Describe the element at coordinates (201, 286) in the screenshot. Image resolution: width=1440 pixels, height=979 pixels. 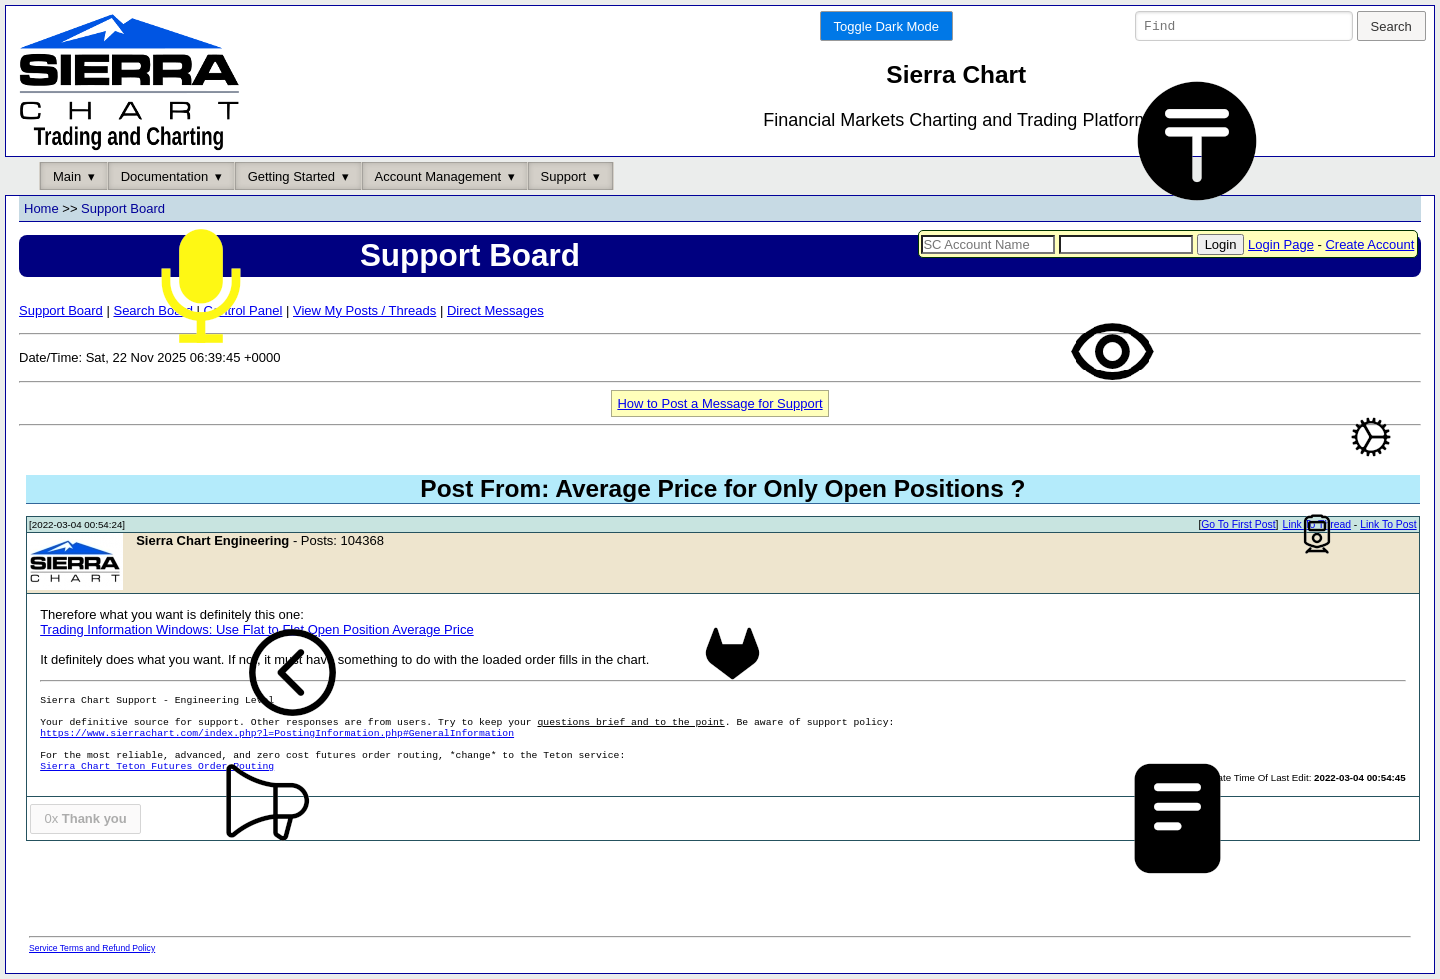
I see `tap to start voice input` at that location.